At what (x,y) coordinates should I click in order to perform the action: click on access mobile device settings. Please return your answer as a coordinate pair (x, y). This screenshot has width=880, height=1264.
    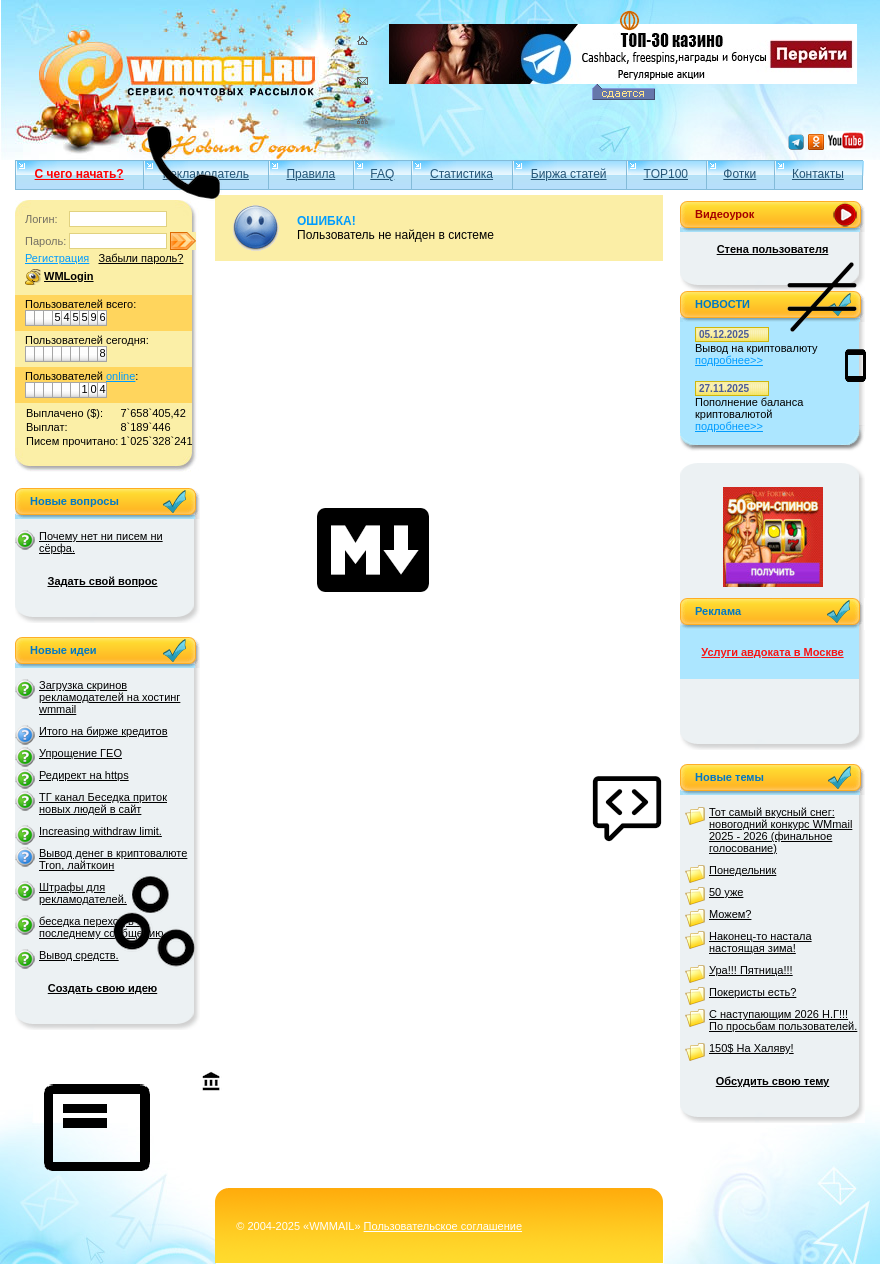
    Looking at the image, I should click on (855, 365).